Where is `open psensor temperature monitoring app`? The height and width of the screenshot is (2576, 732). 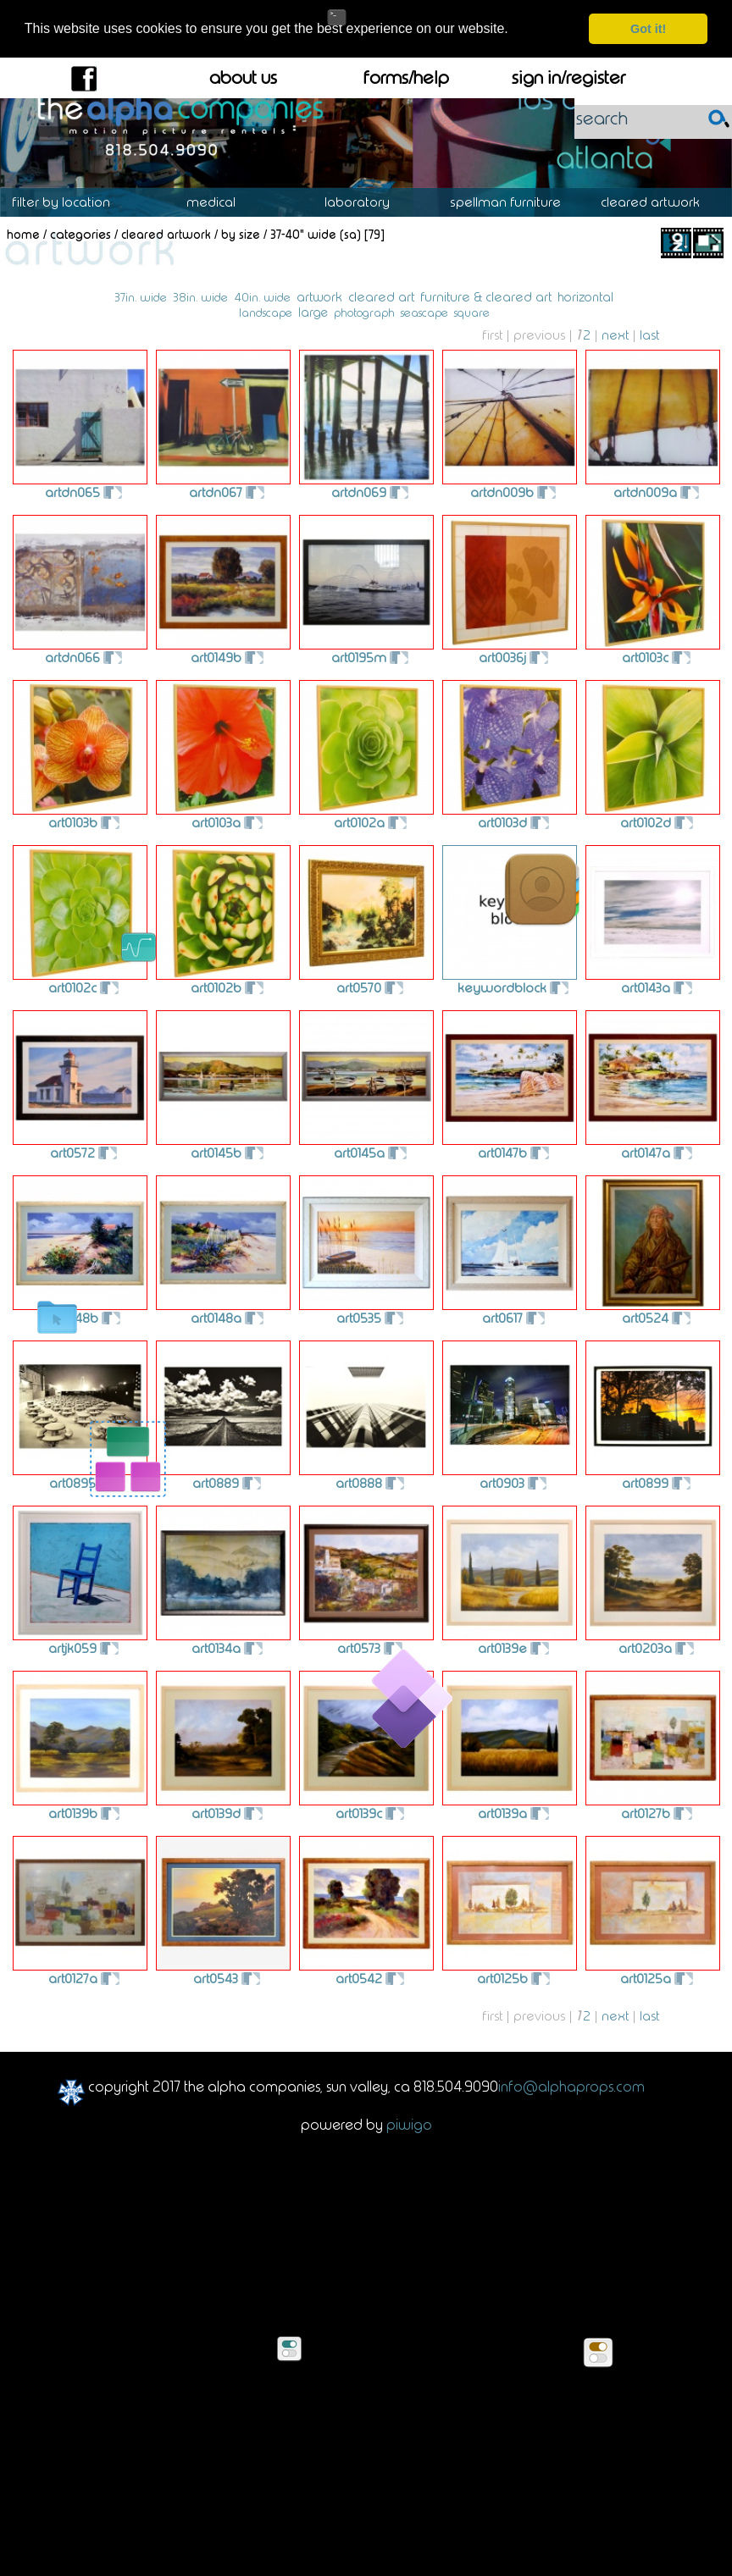
open psensor temperature monitoring app is located at coordinates (138, 947).